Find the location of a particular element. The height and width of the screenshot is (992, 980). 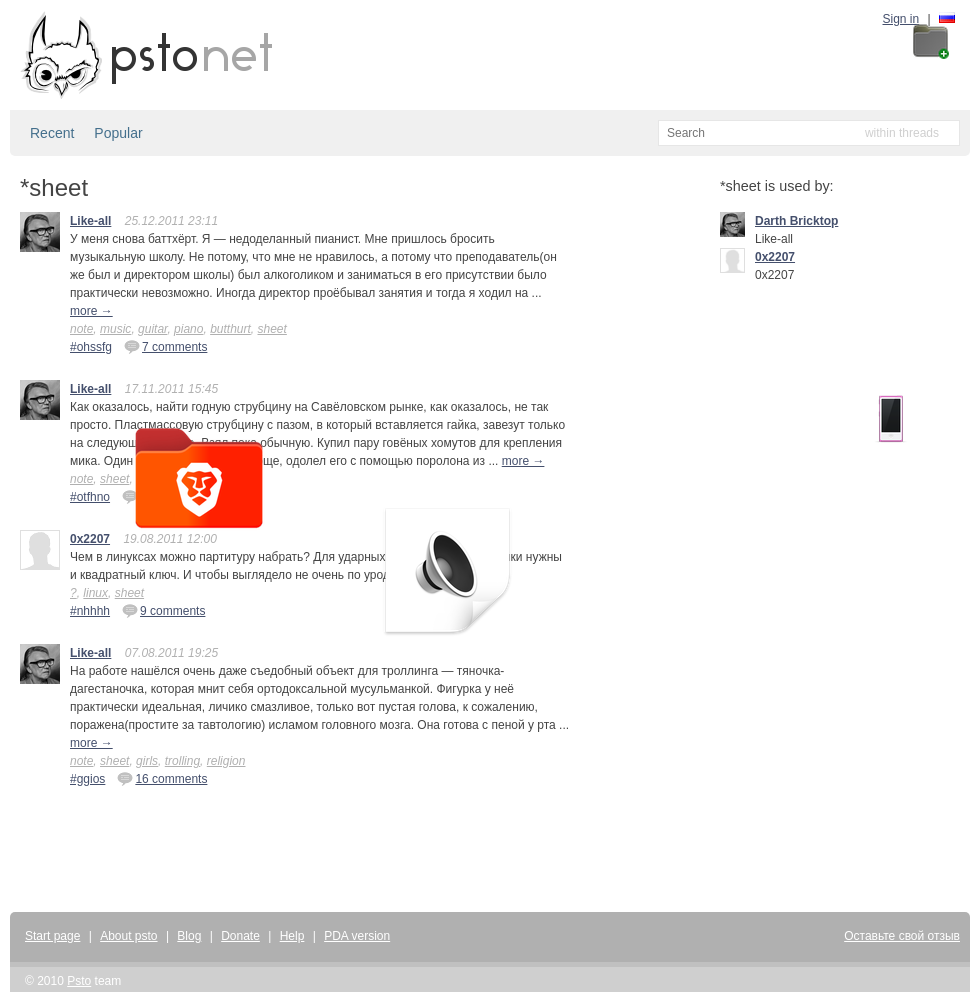

open Brave browser downloads folder is located at coordinates (198, 481).